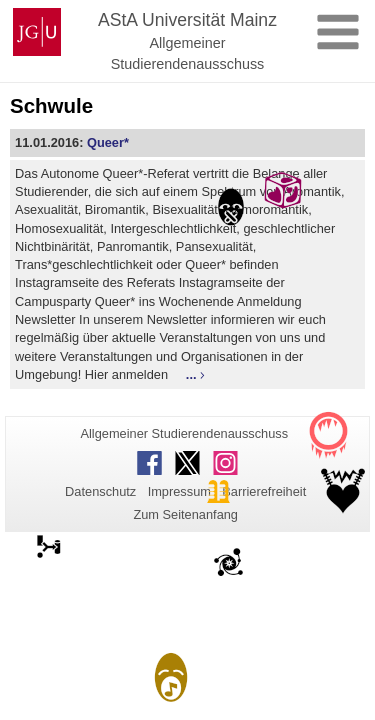 This screenshot has height=720, width=375. What do you see at coordinates (328, 435) in the screenshot?
I see `equip a frost ring item` at bounding box center [328, 435].